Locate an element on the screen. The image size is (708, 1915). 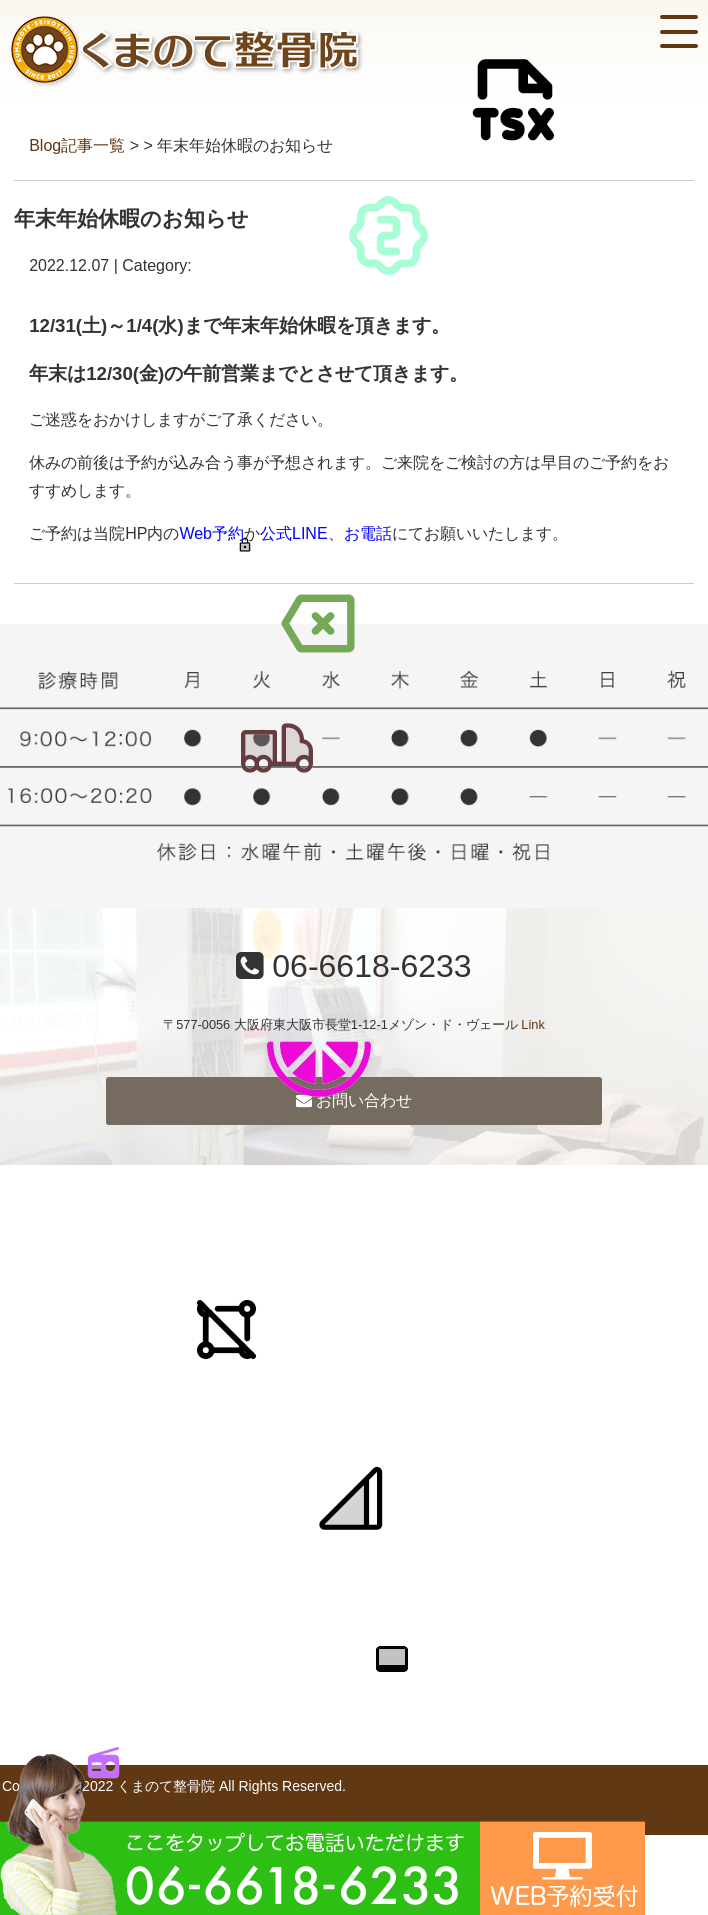
indicates citrus or fruit-related content is located at coordinates (319, 1061).